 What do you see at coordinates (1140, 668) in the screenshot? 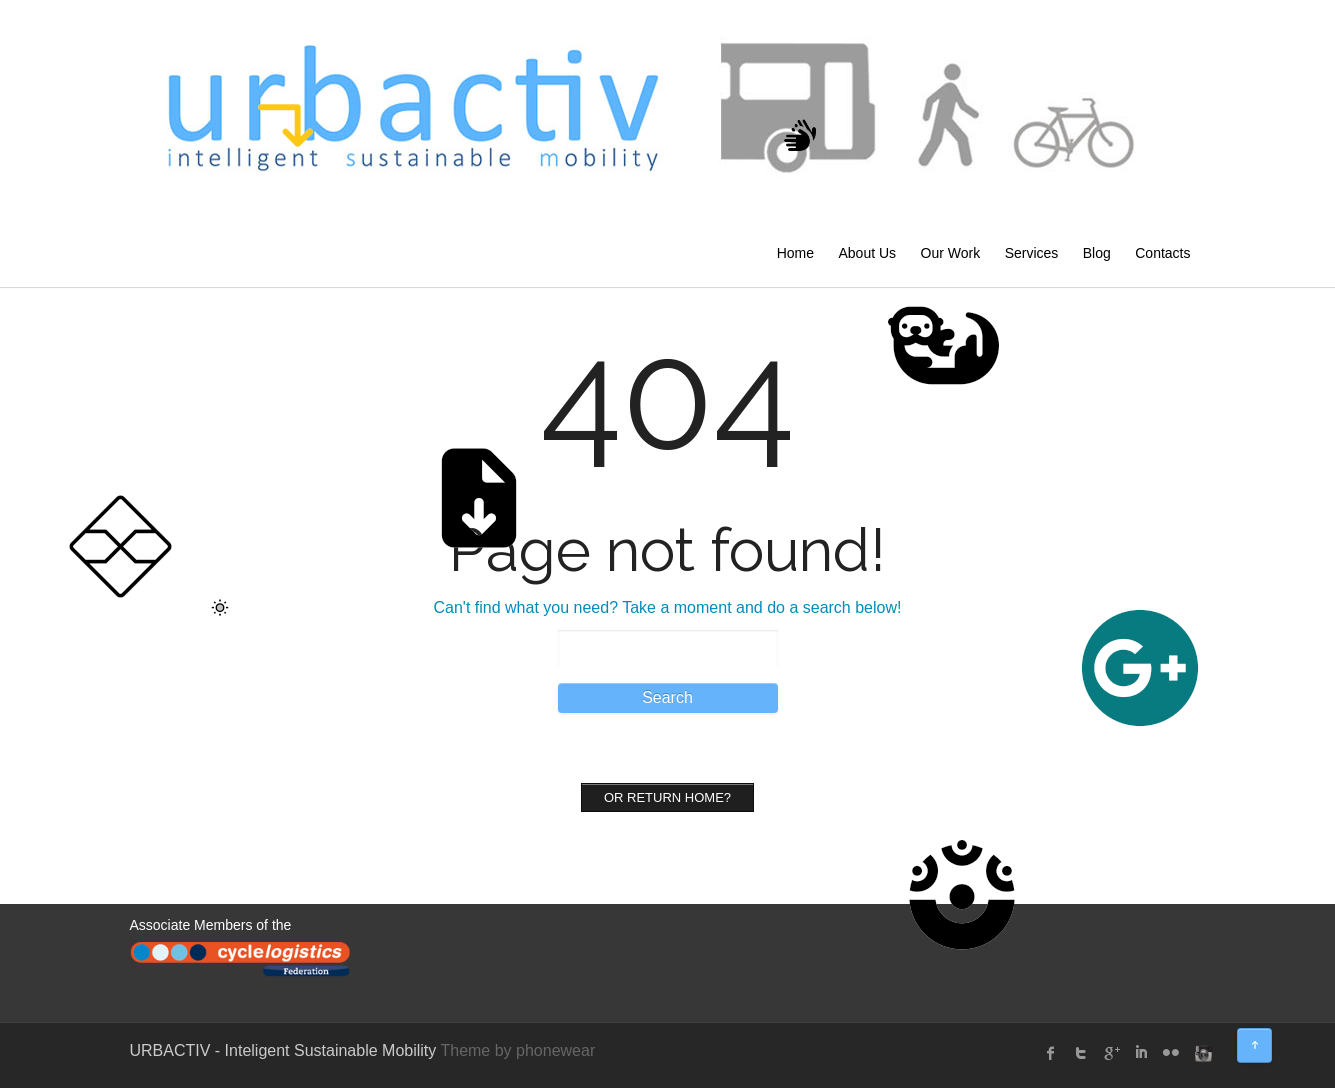
I see `share to Google+` at bounding box center [1140, 668].